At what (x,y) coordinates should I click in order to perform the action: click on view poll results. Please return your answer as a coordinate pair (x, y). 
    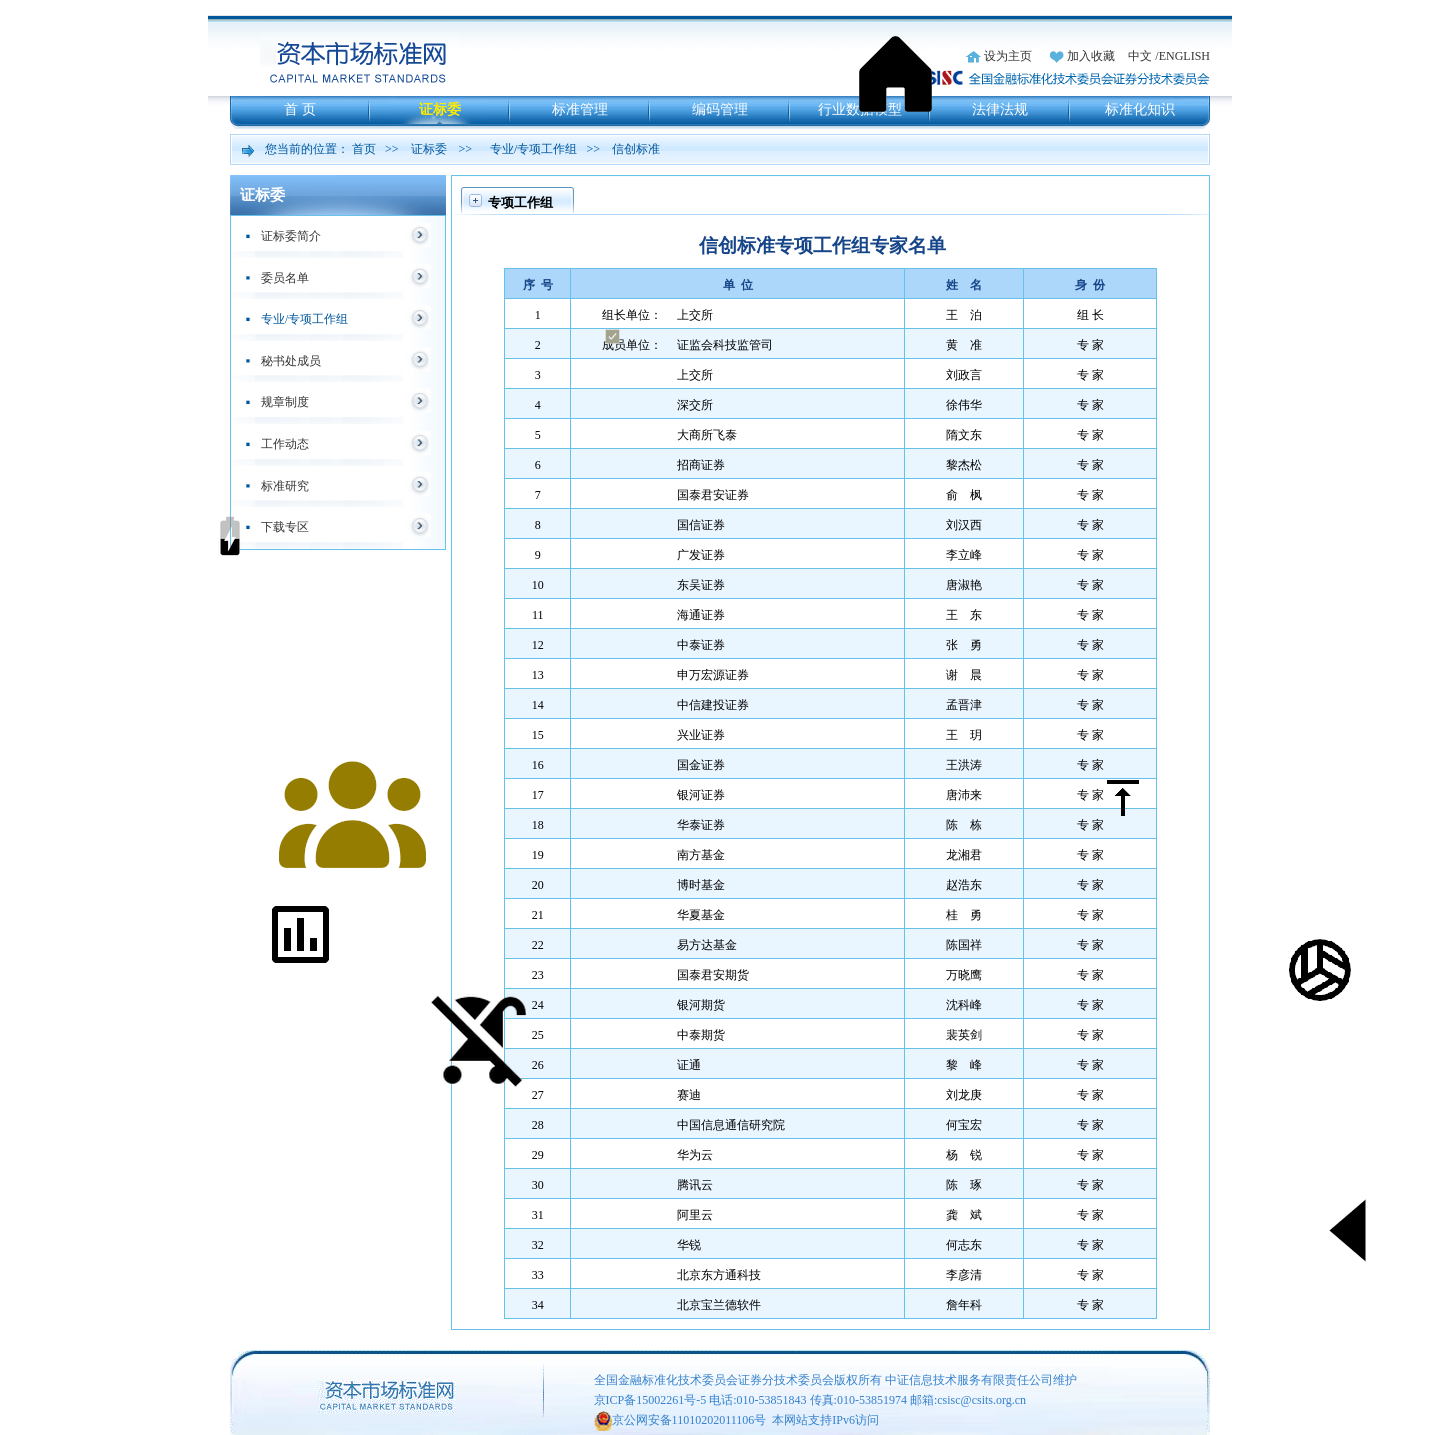
    Looking at the image, I should click on (300, 934).